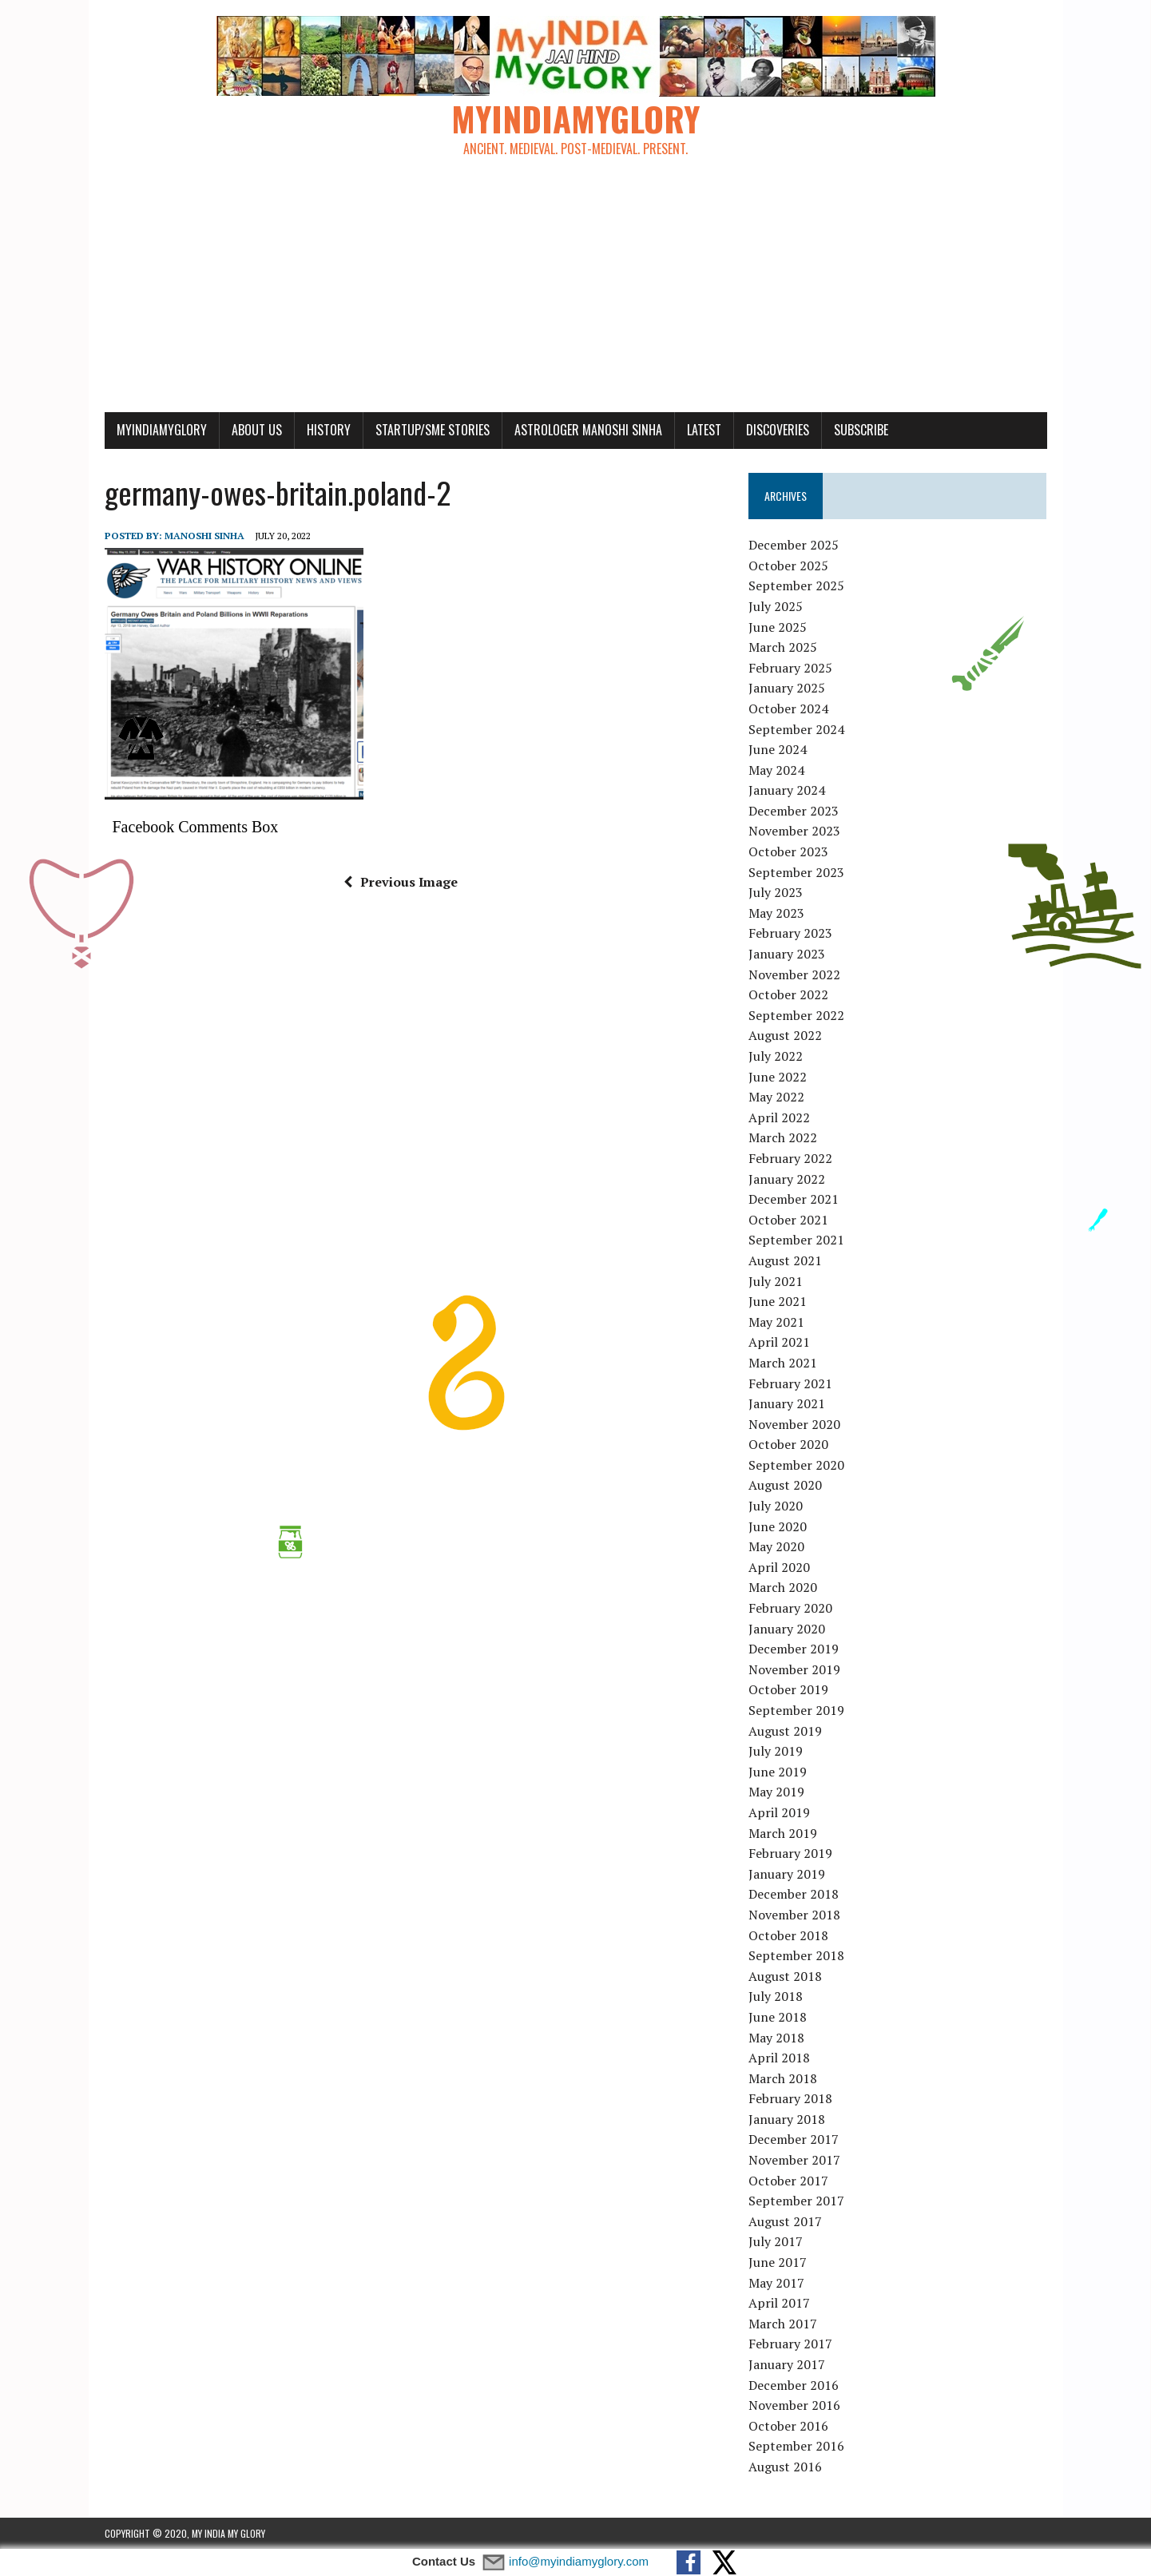 The width and height of the screenshot is (1151, 2576). I want to click on indicates poison status effect on character, so click(466, 1363).